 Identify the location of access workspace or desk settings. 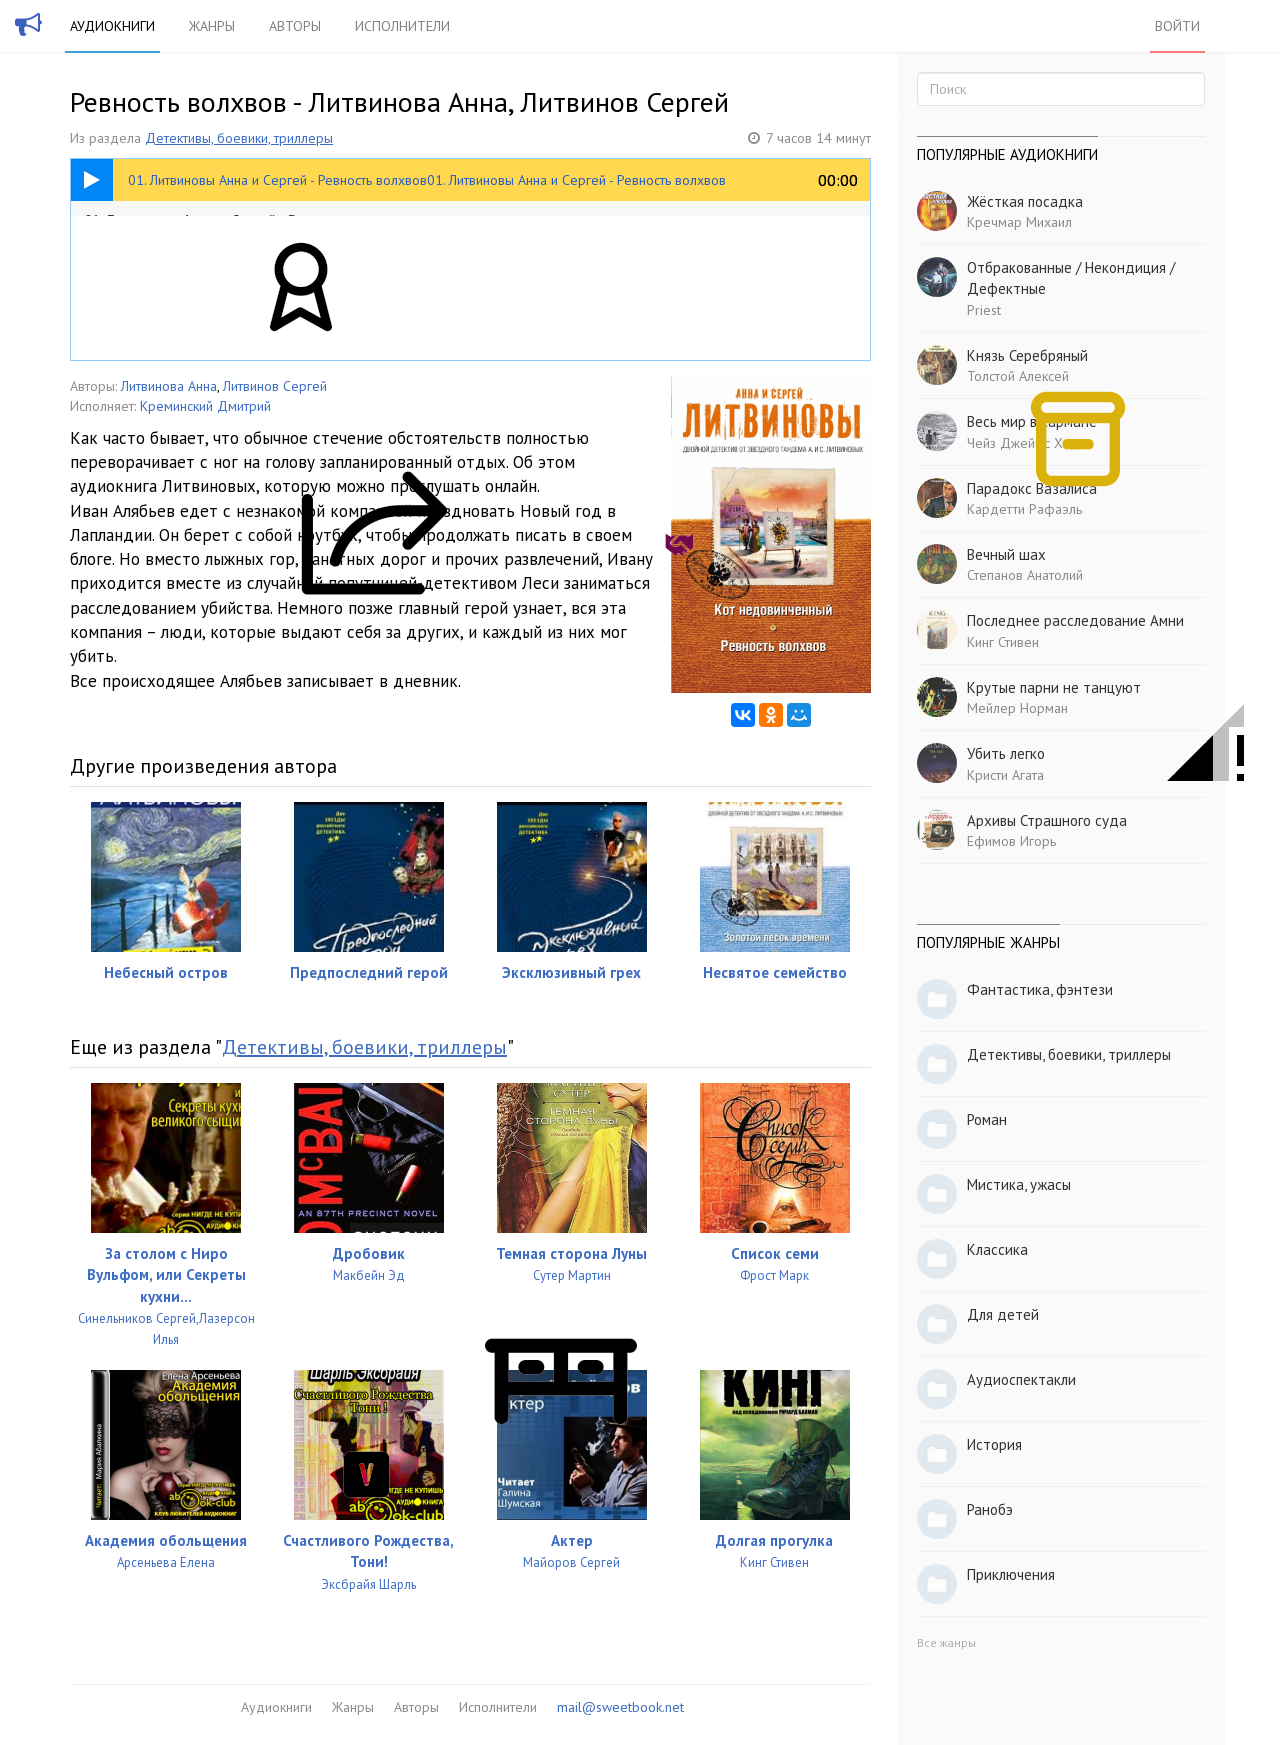
(561, 1379).